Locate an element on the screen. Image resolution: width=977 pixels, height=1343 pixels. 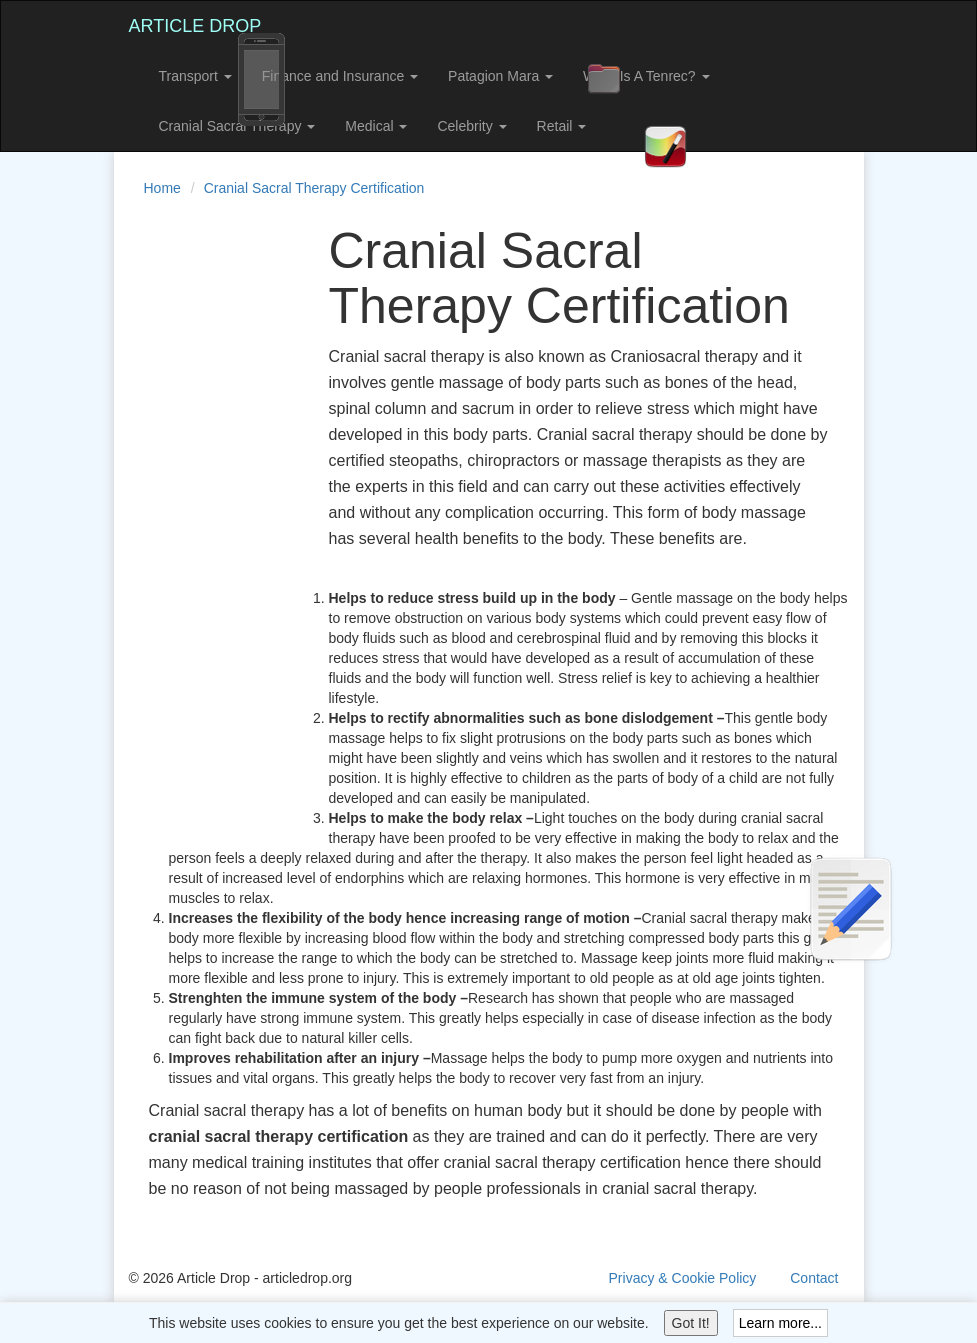
open a folder or directory is located at coordinates (604, 78).